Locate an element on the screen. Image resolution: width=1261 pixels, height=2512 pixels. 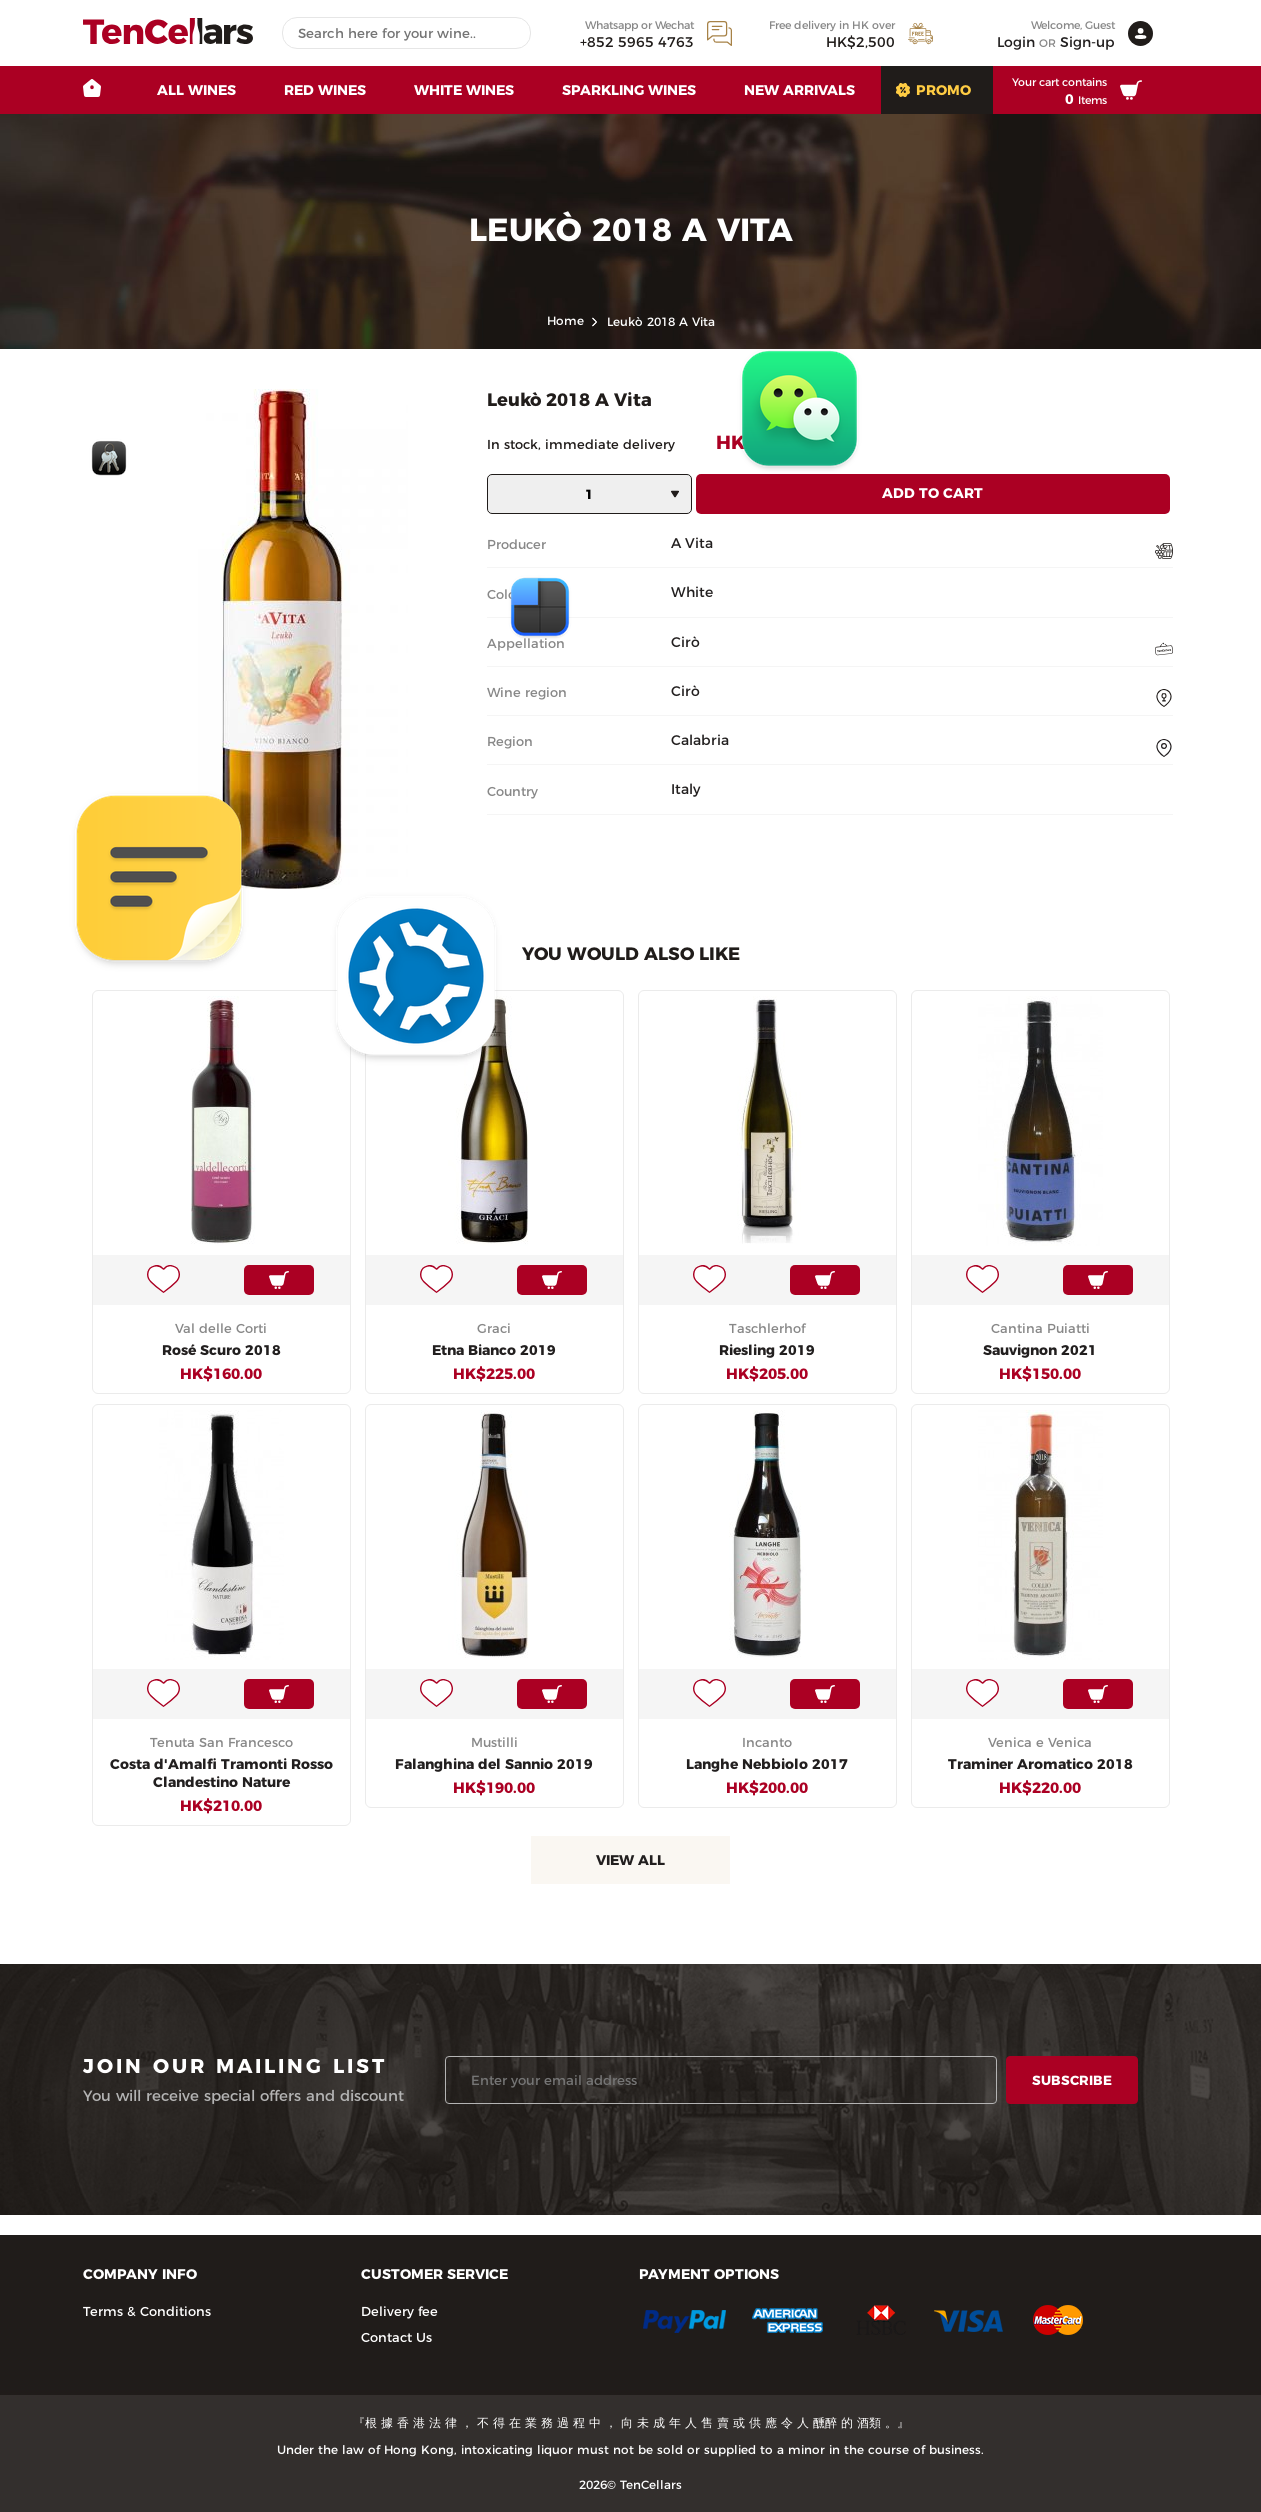
switch between virtual desktops or workspaces is located at coordinates (540, 607).